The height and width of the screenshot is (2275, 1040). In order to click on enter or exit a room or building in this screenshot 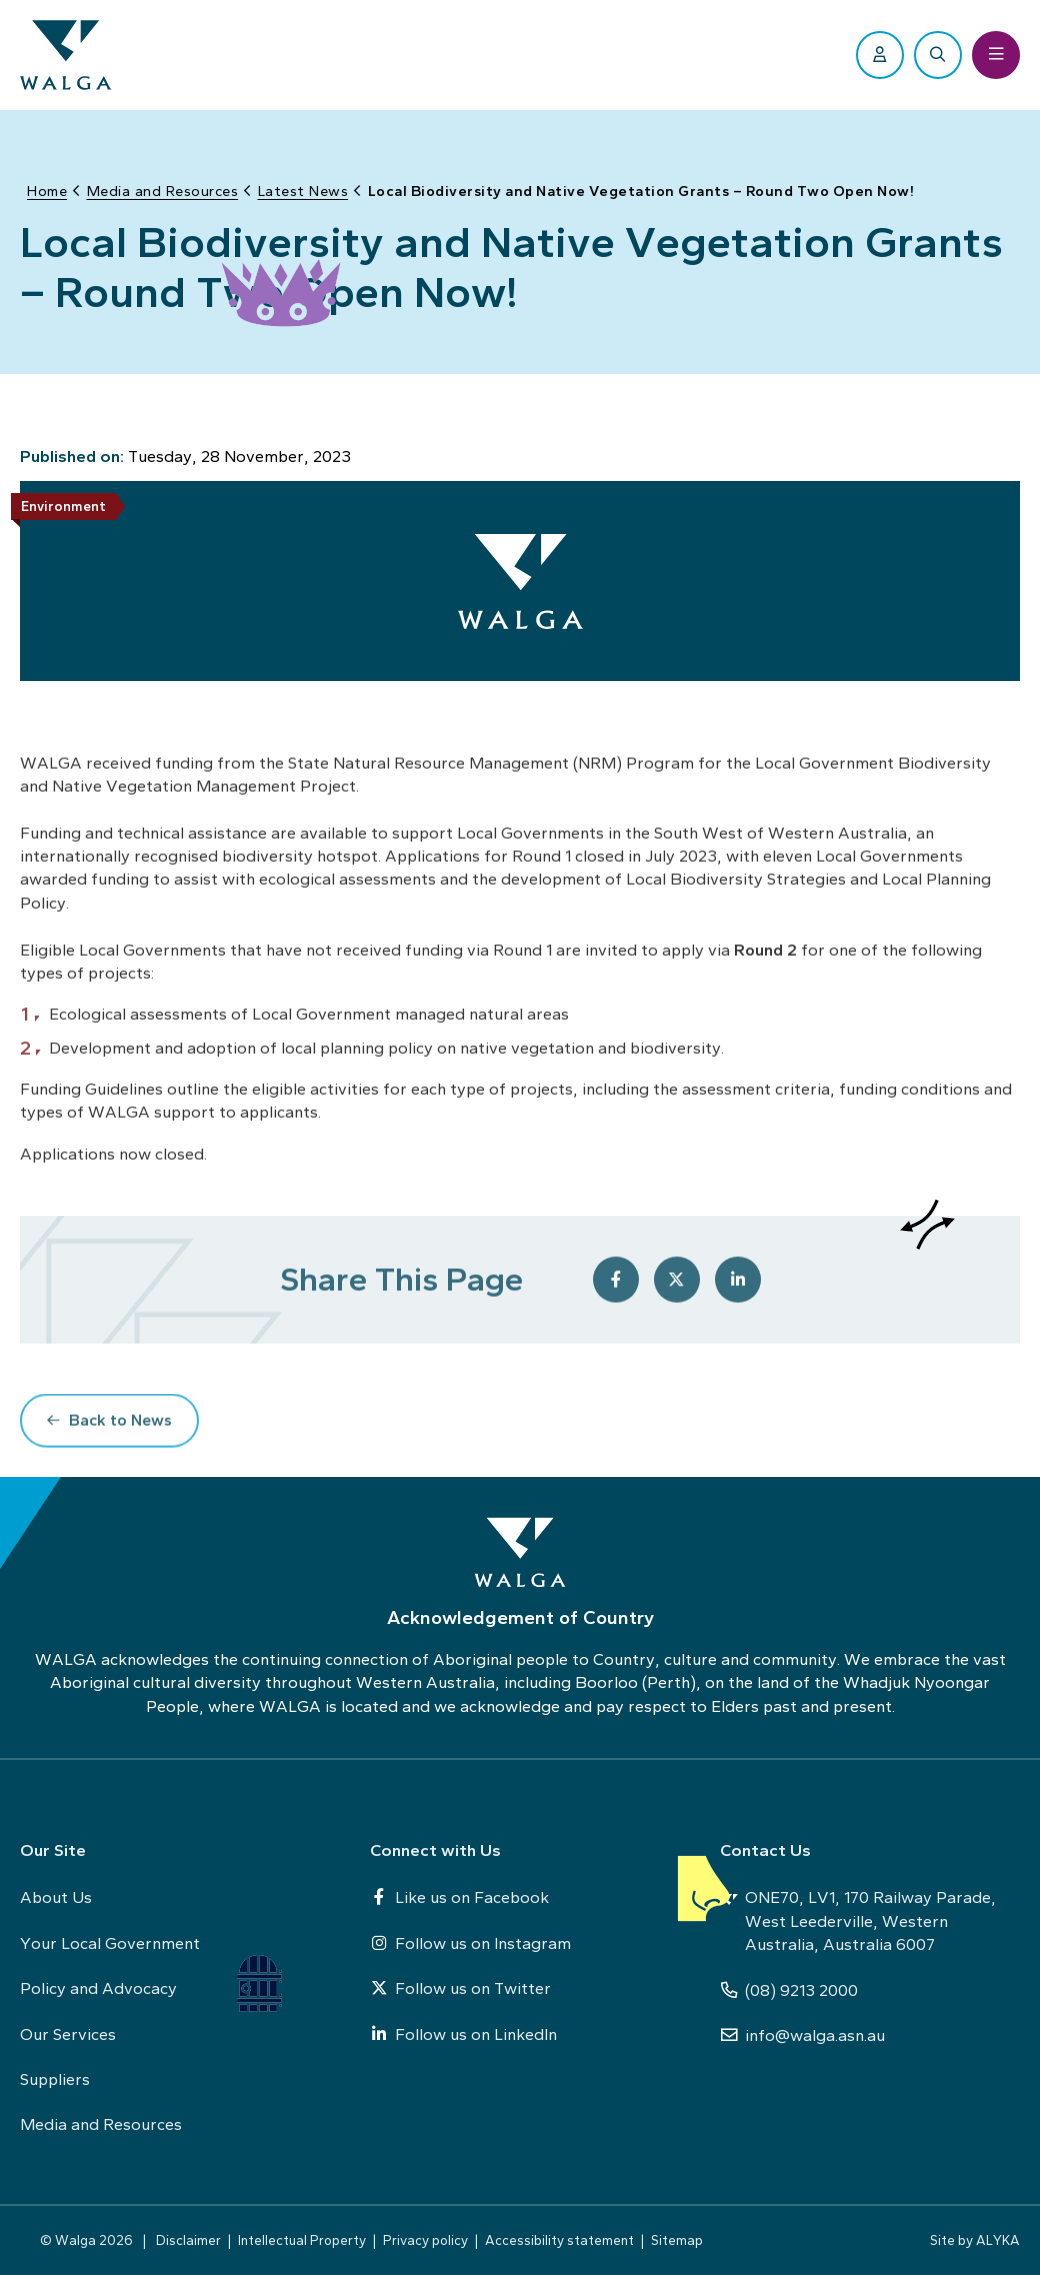, I will do `click(257, 1983)`.